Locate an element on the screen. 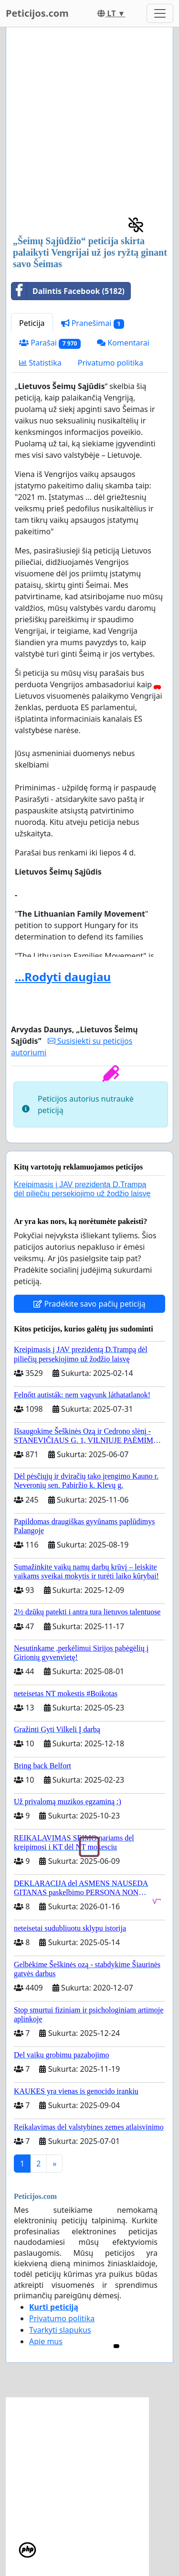 The image size is (179, 2576). define a selection area is located at coordinates (89, 1847).